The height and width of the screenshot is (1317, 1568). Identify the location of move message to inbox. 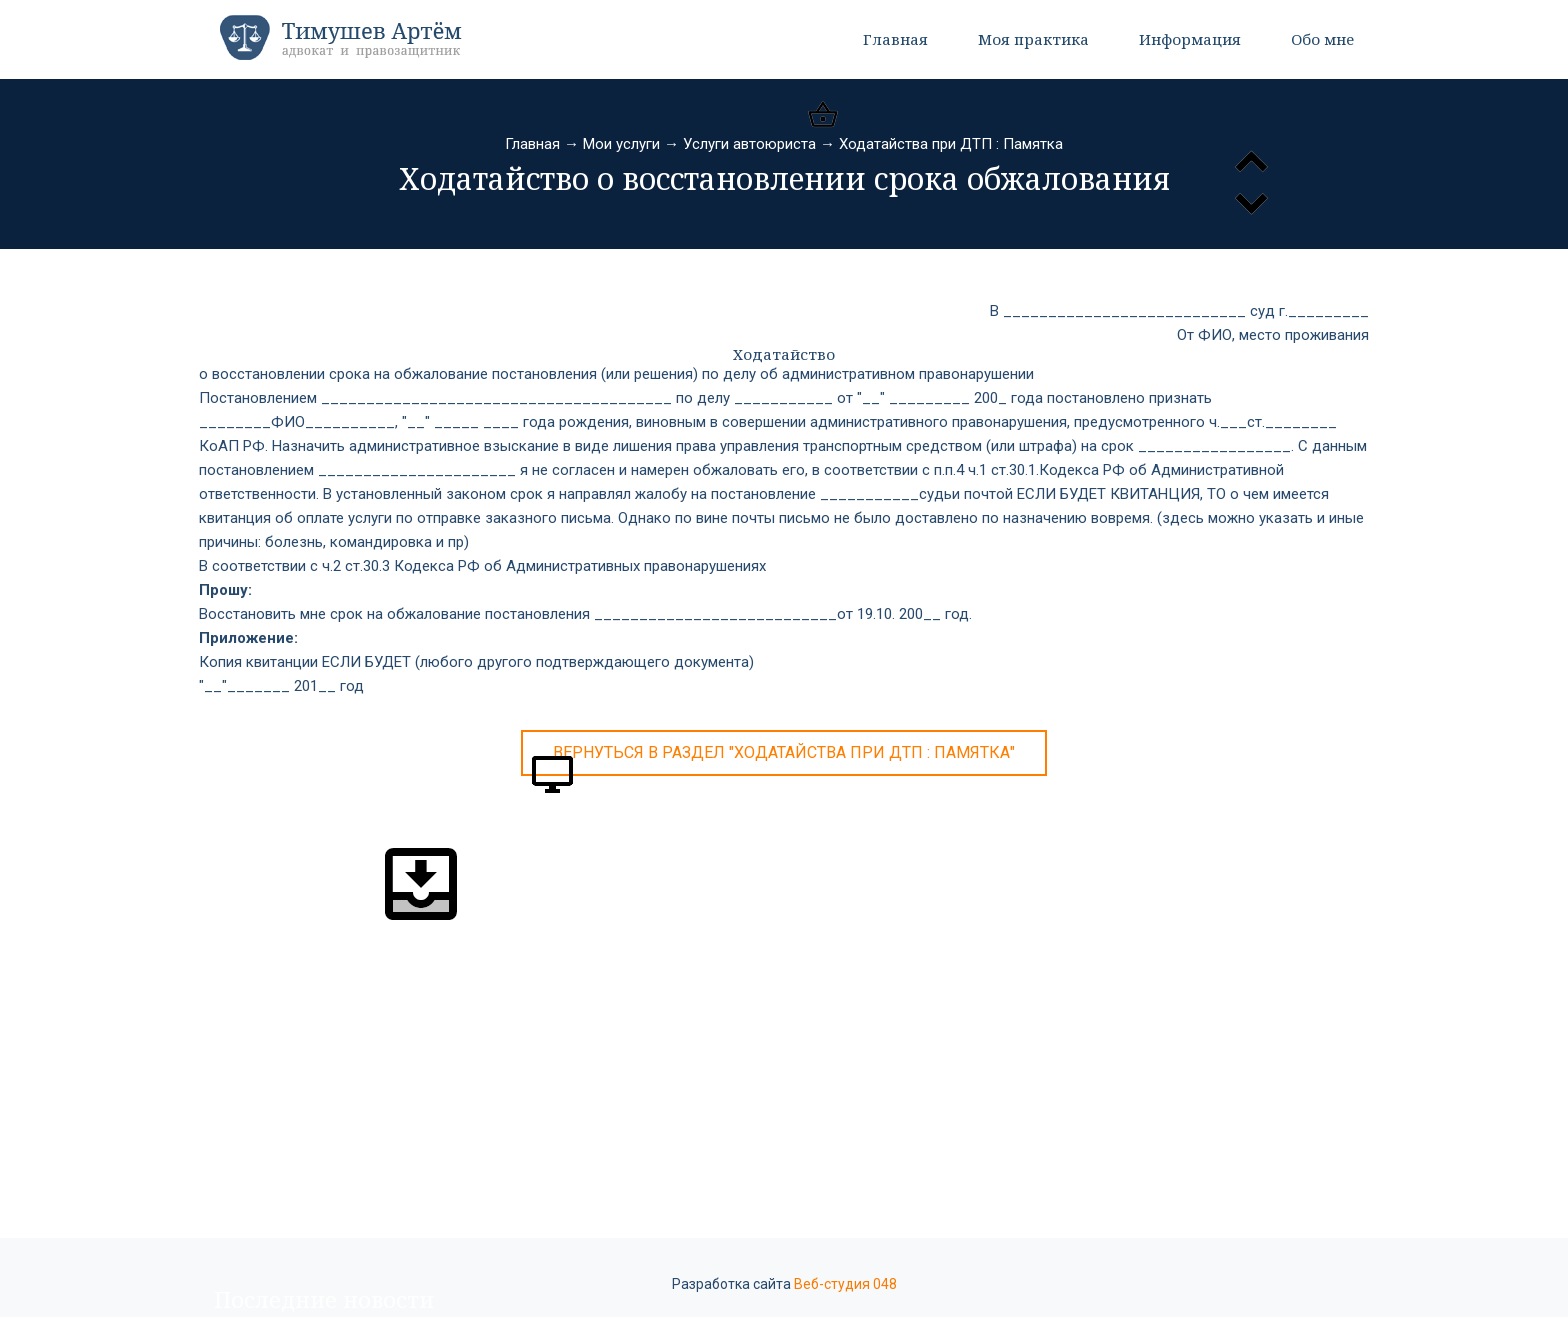
(421, 884).